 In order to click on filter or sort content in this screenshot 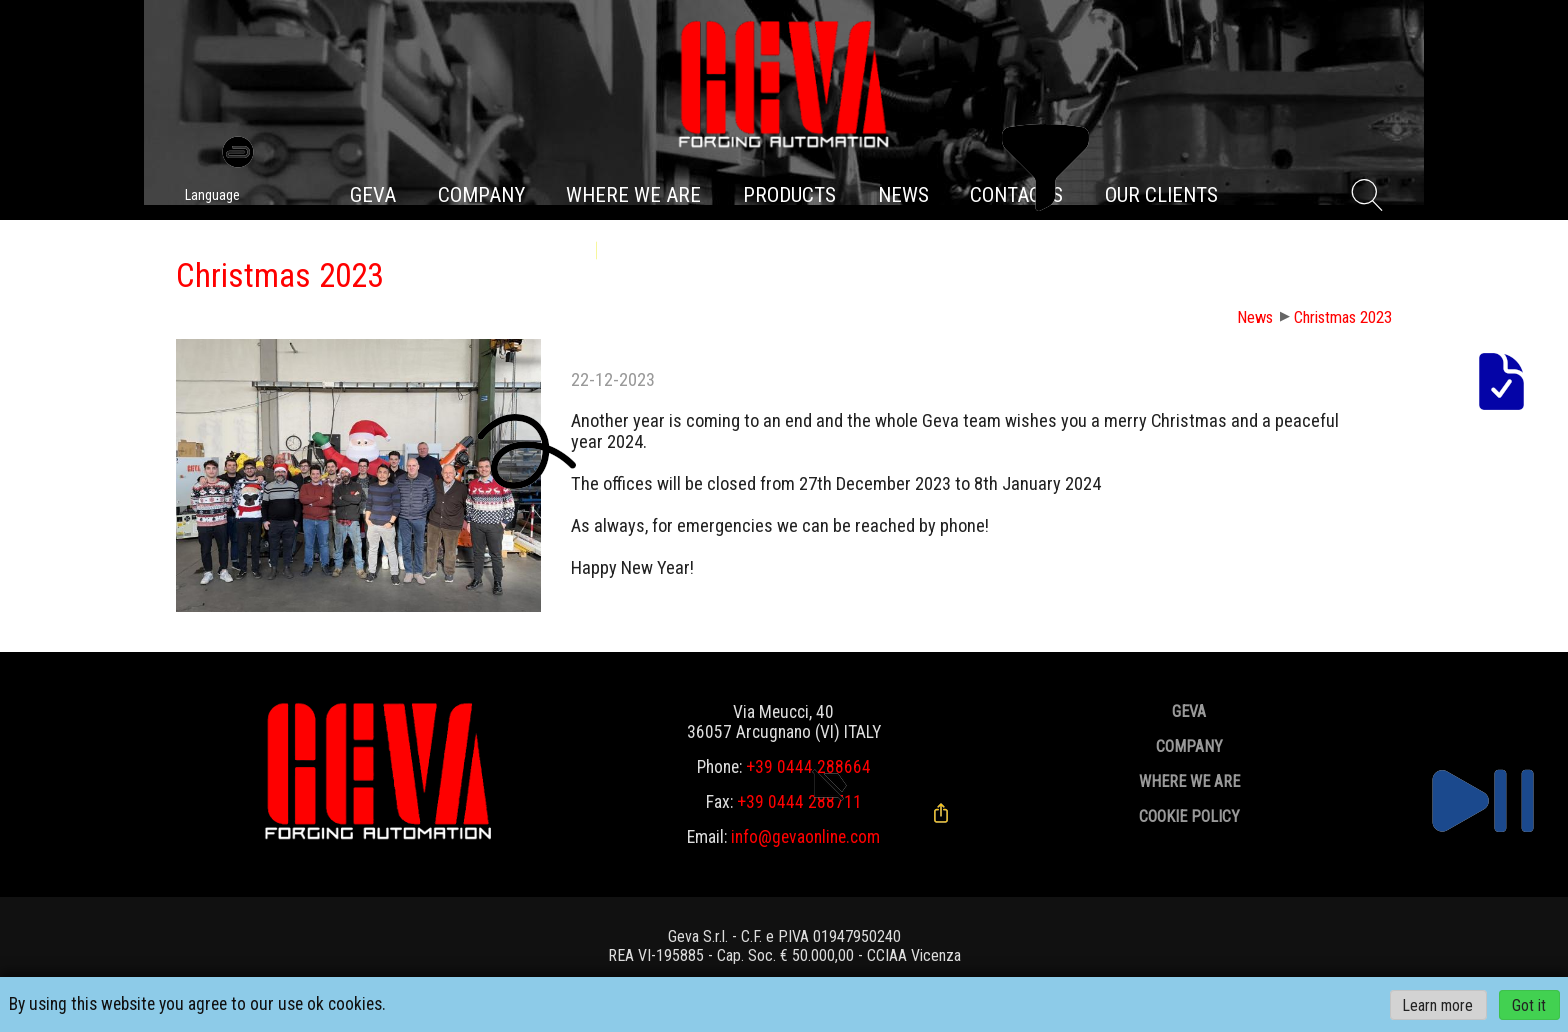, I will do `click(1045, 167)`.